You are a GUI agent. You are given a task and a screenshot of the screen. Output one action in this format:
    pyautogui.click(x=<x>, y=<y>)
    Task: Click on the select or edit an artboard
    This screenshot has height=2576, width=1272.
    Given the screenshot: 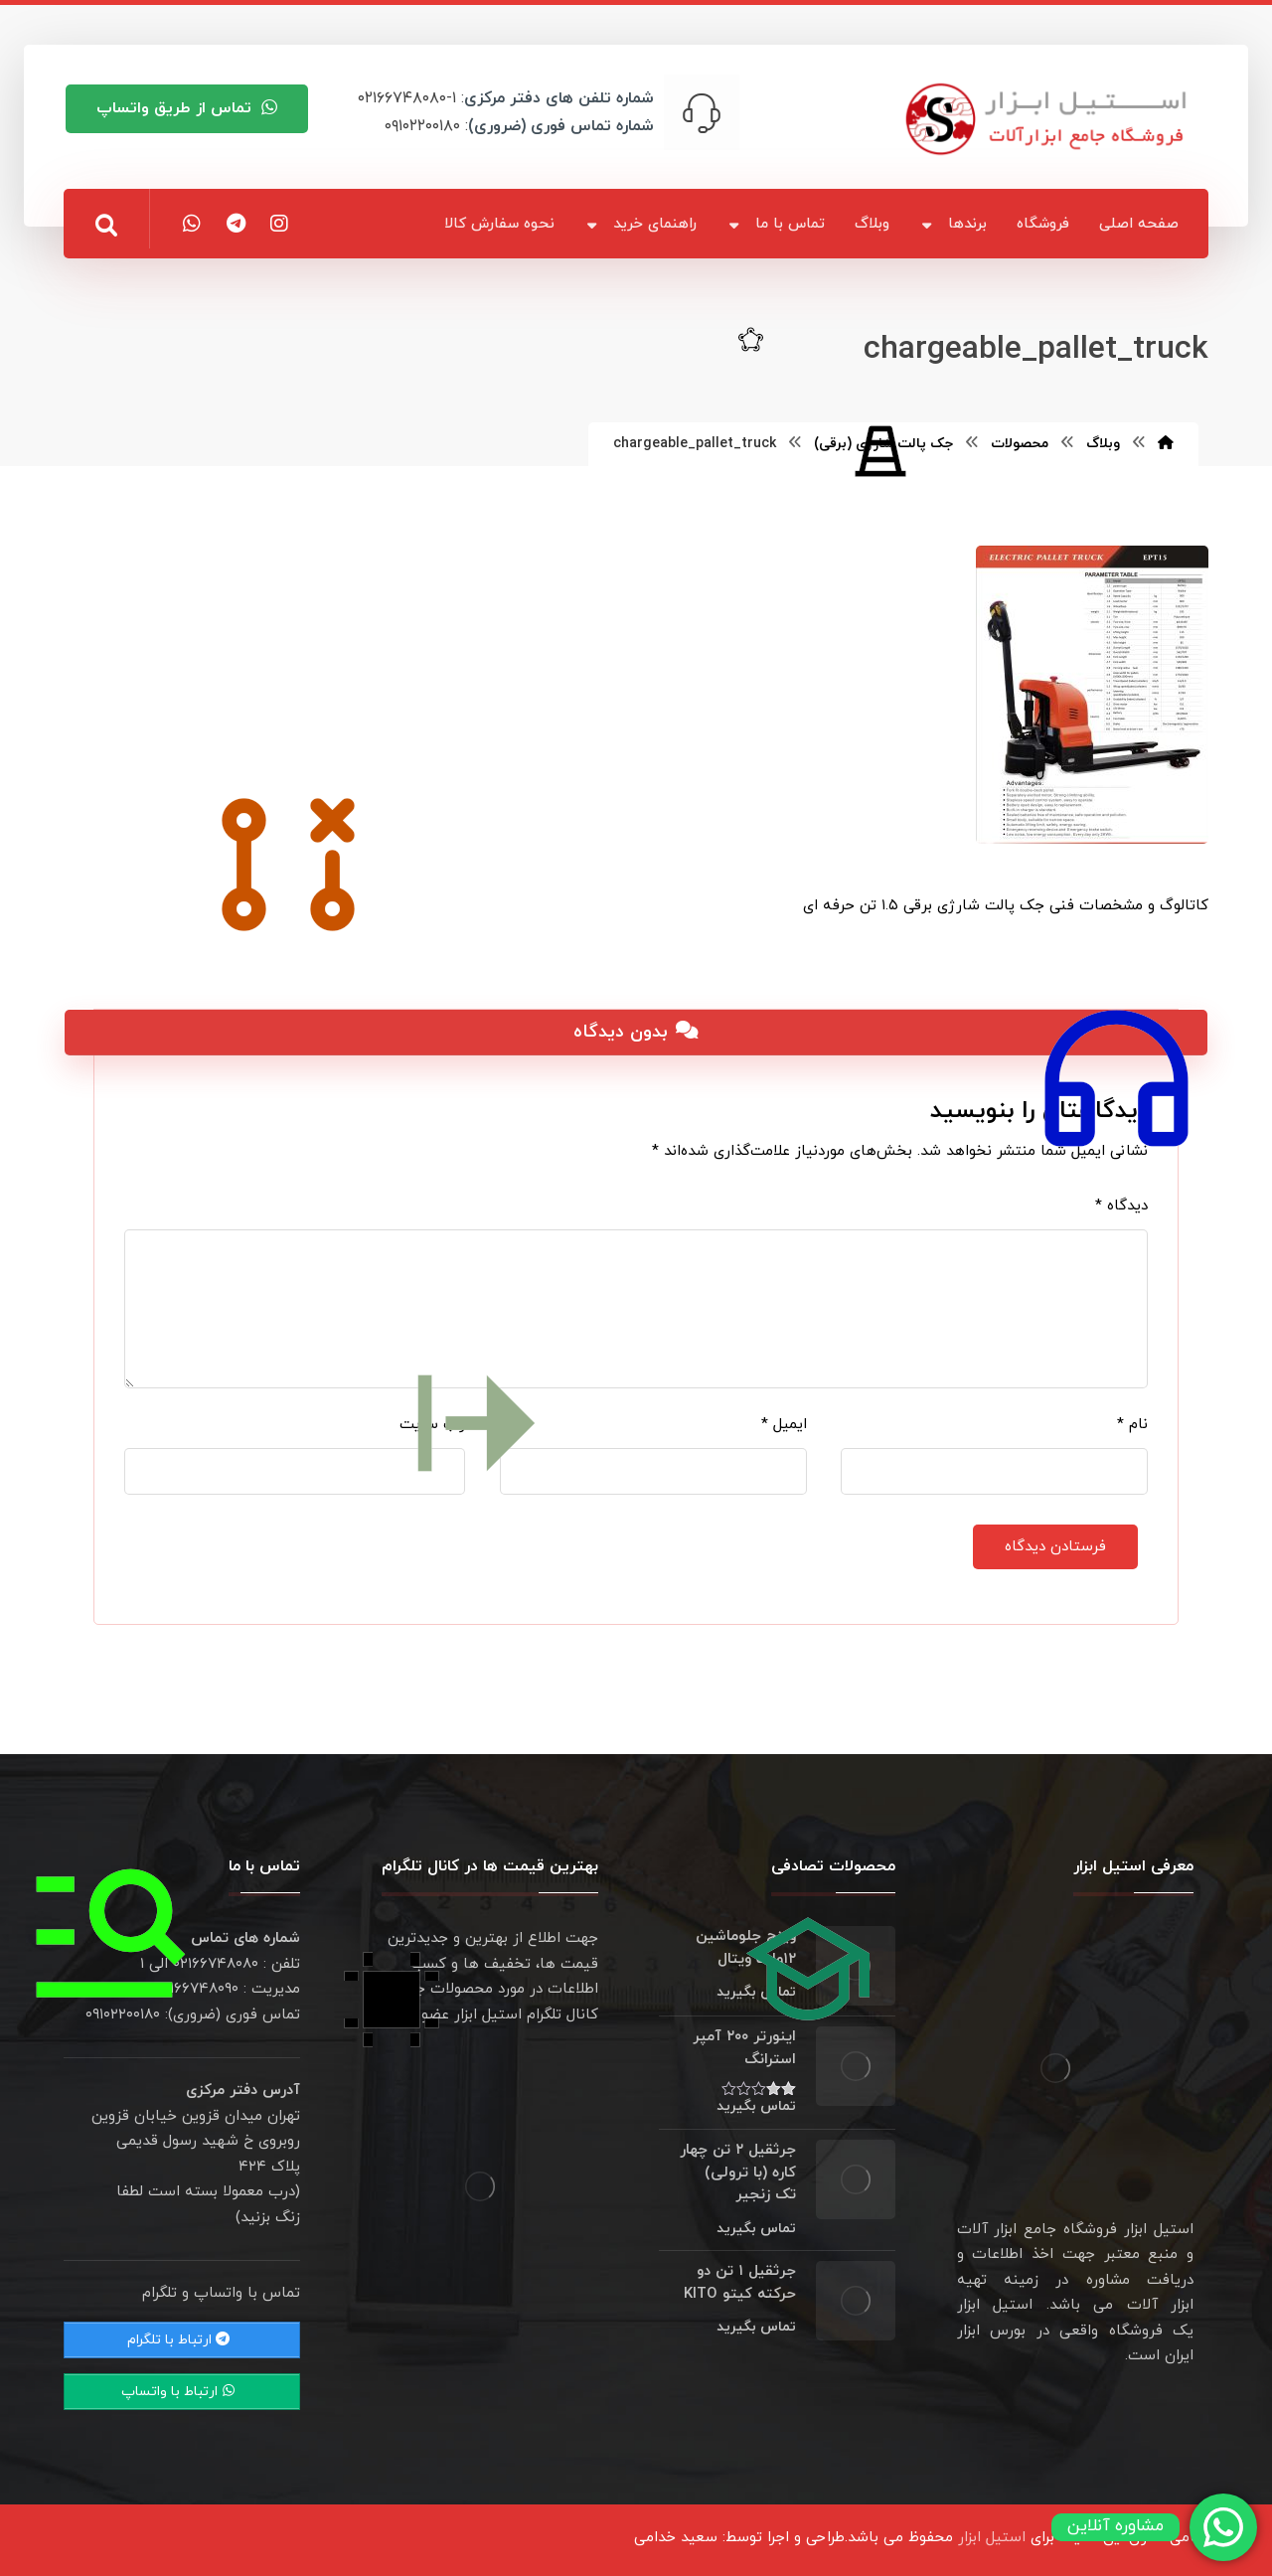 What is the action you would take?
    pyautogui.click(x=392, y=2000)
    